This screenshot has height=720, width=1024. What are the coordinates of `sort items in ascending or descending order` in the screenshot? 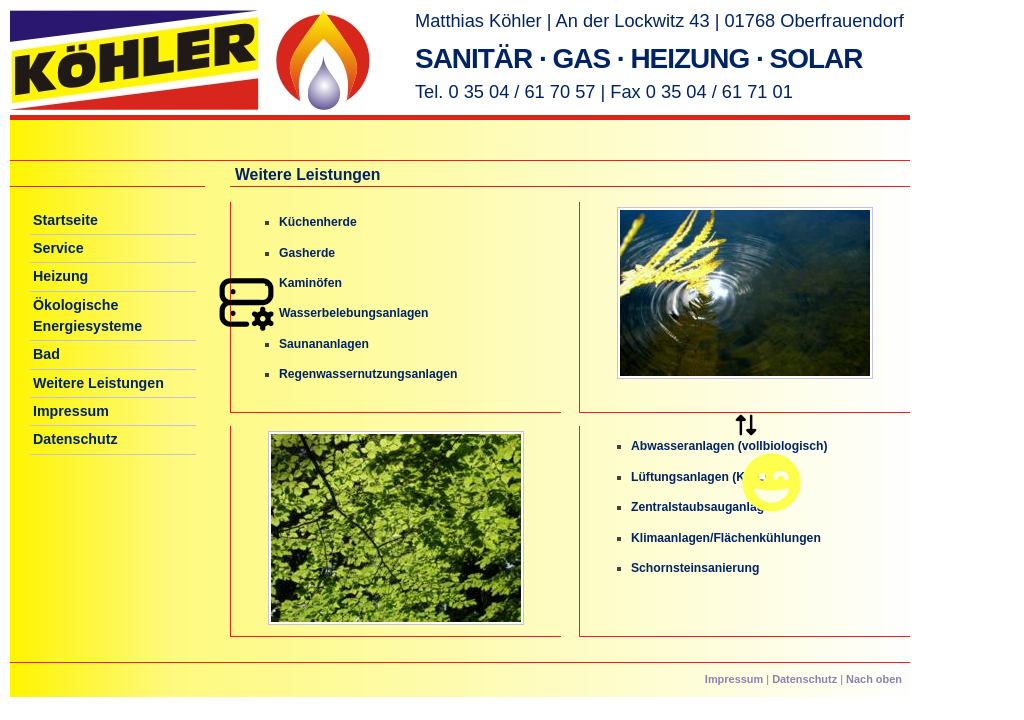 It's located at (746, 425).